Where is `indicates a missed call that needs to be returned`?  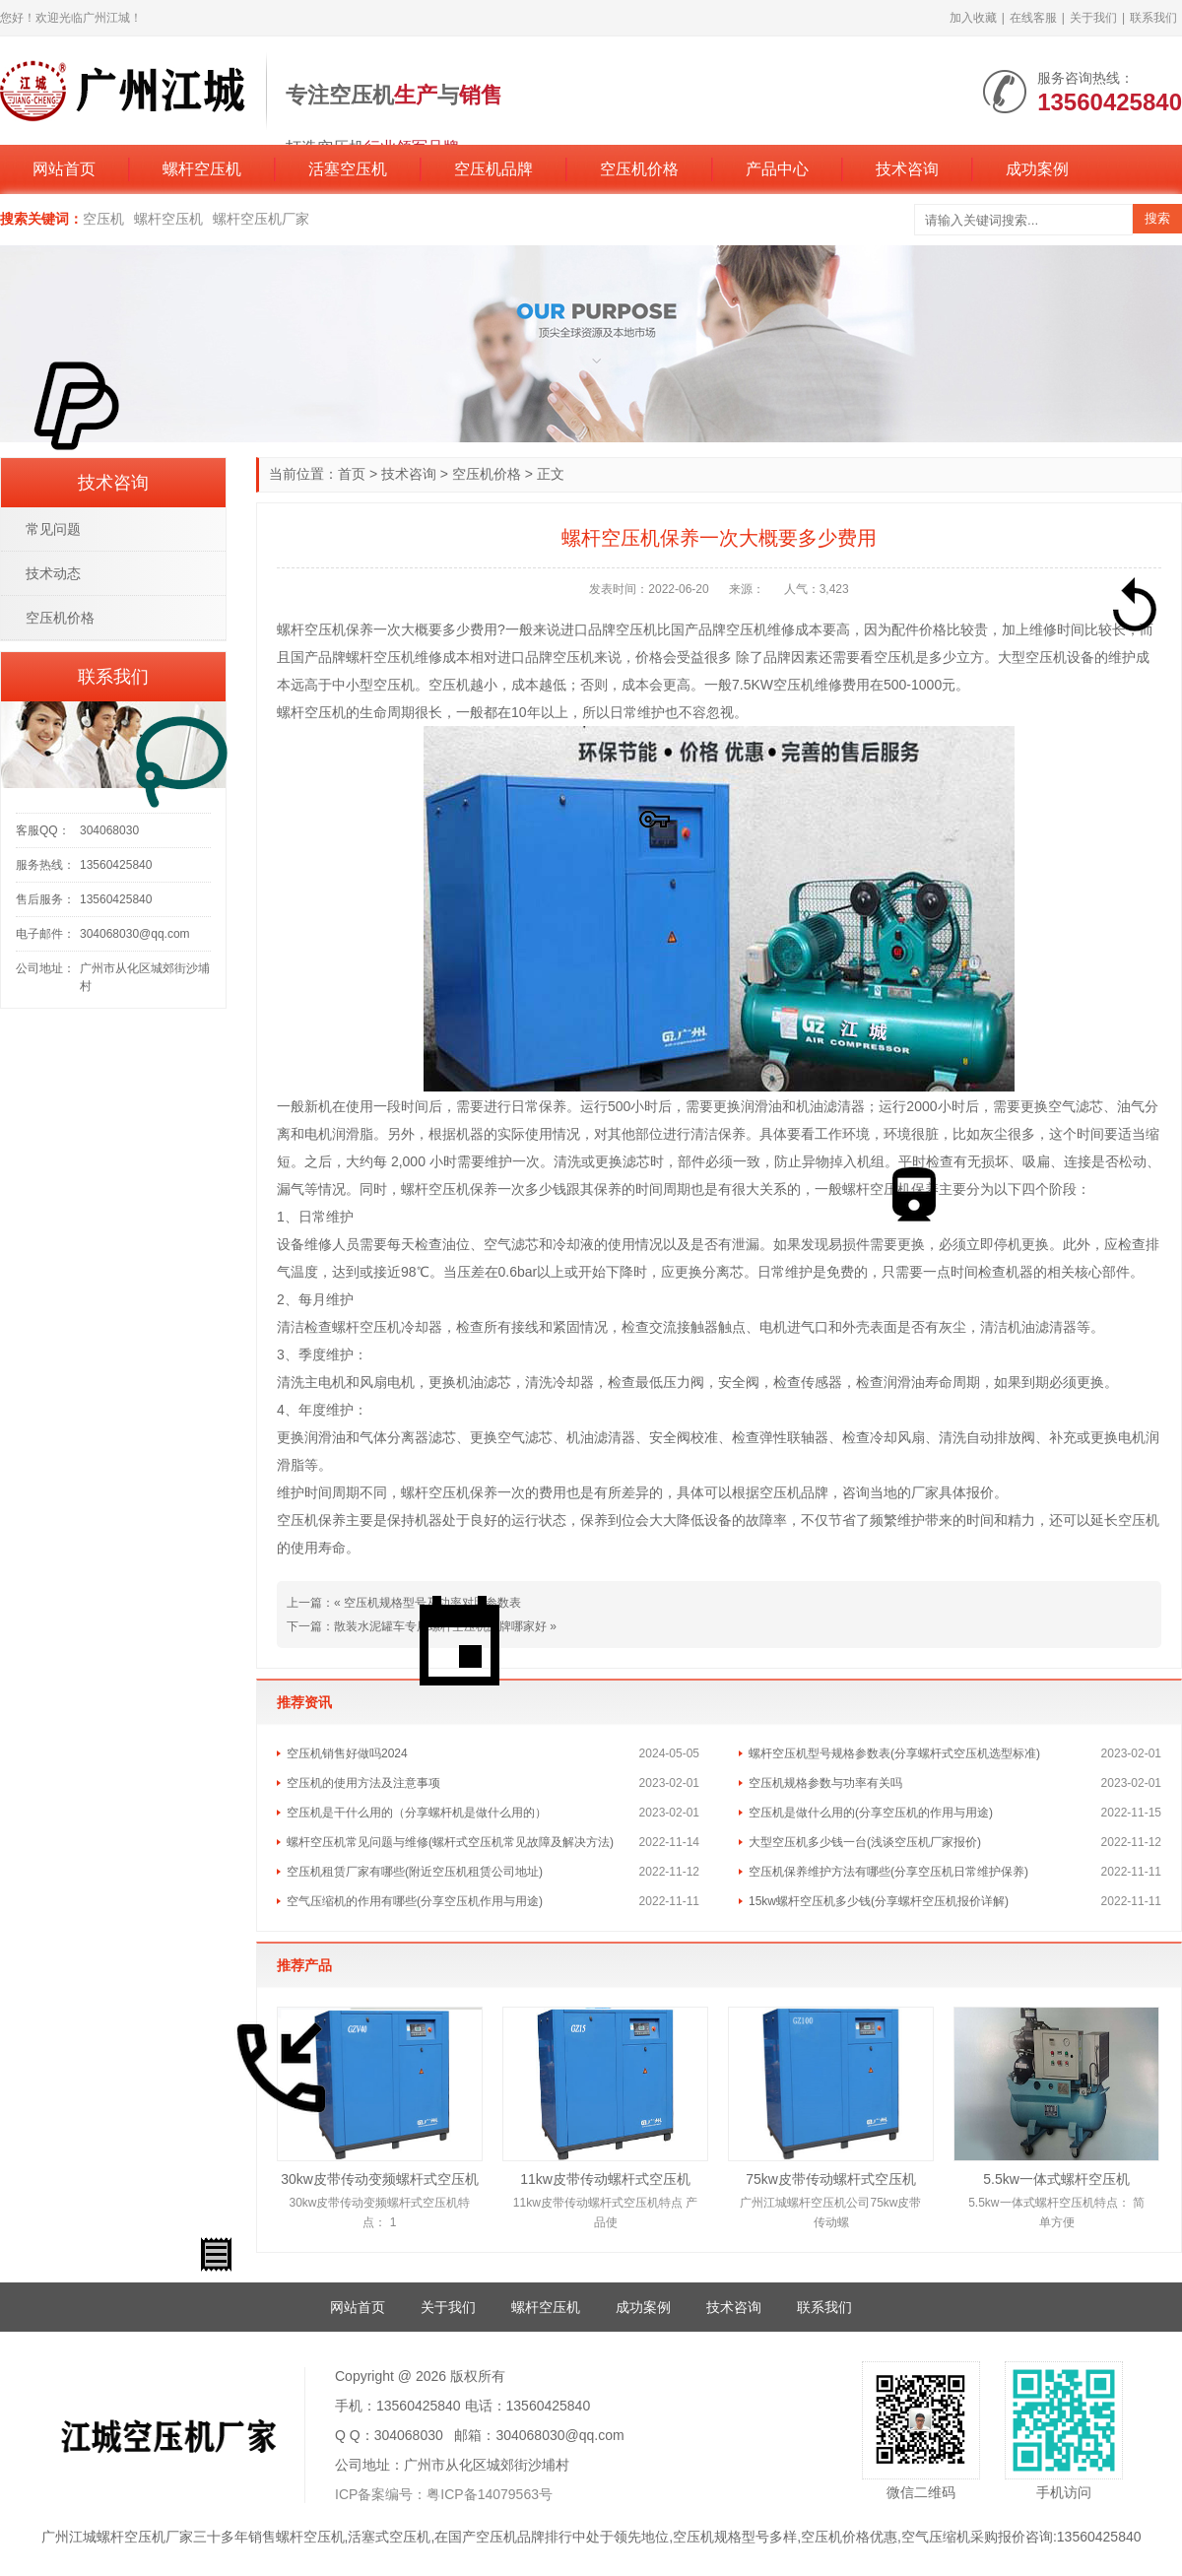 indicates a missed call that needs to be returned is located at coordinates (281, 2068).